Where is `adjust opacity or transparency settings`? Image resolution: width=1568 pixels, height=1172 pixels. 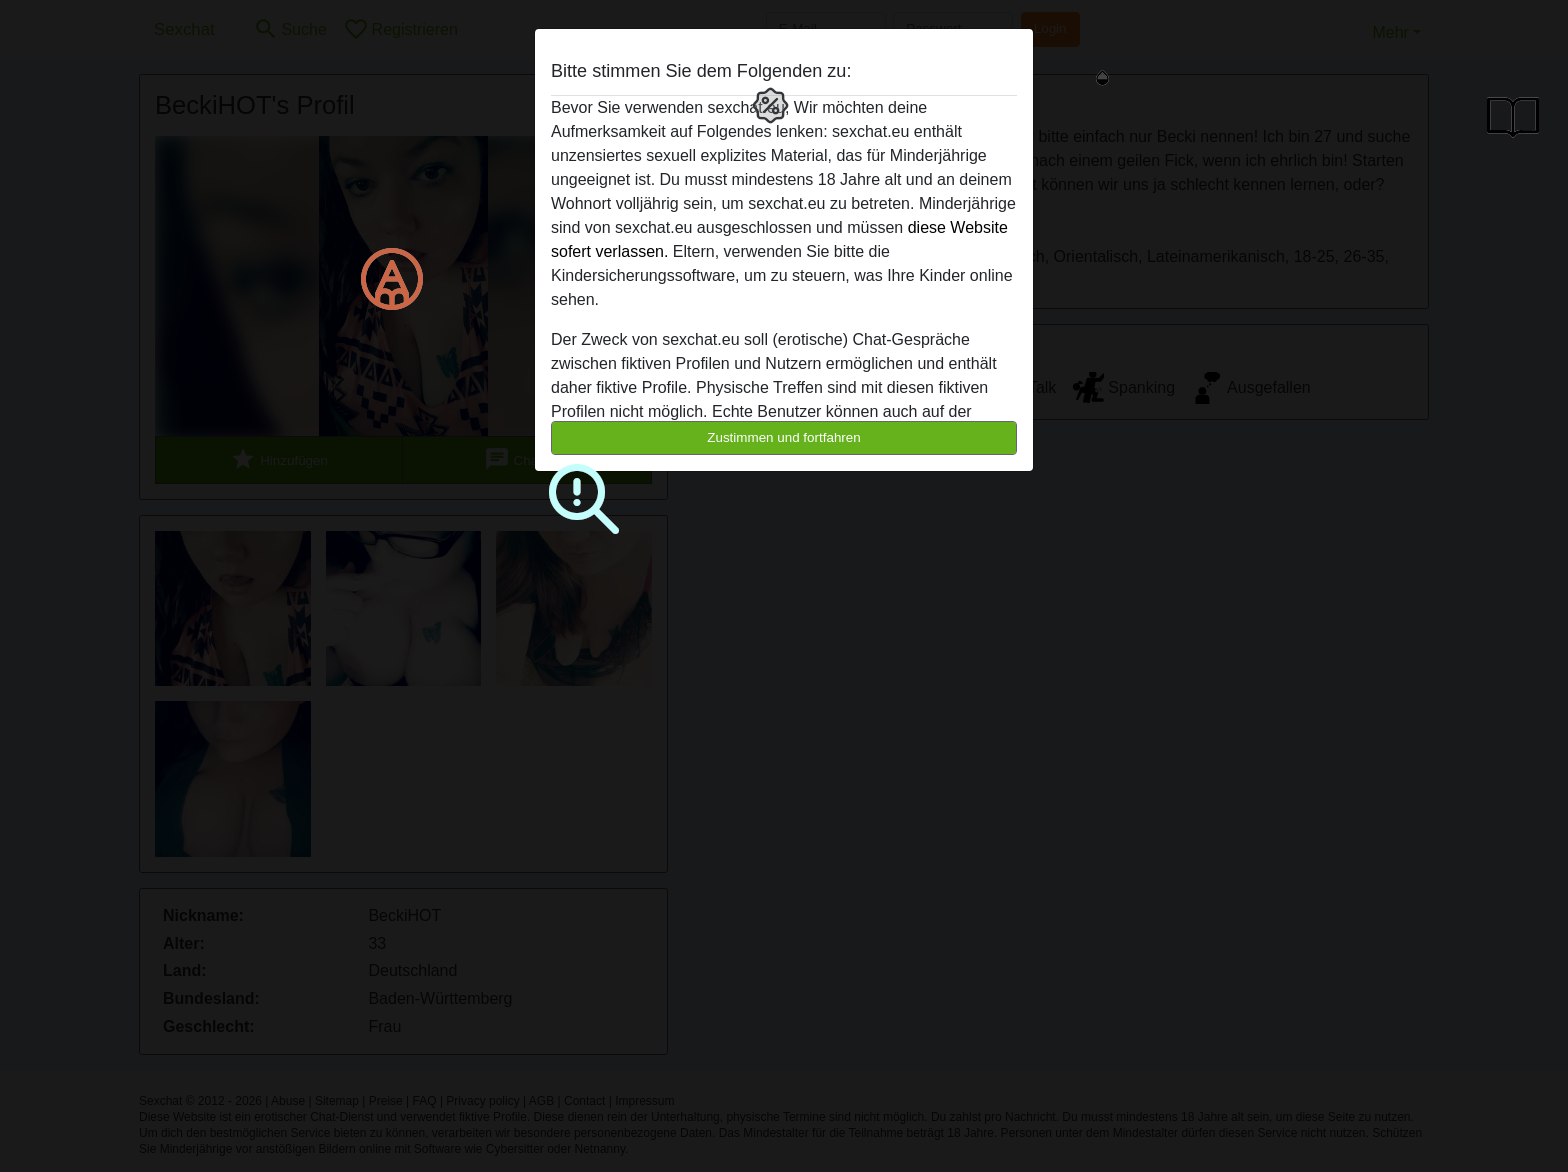
adjust opacity or transparency settings is located at coordinates (1102, 77).